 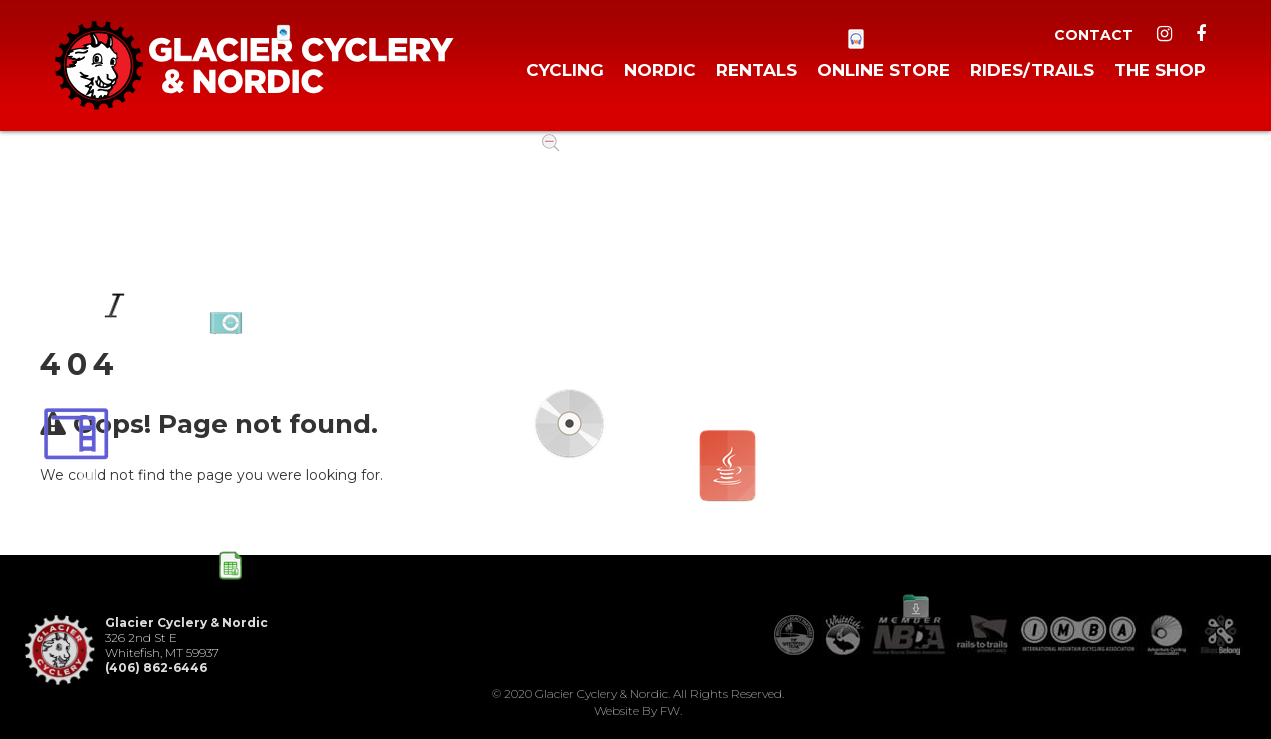 What do you see at coordinates (283, 32) in the screenshot?
I see `dart programming language source file` at bounding box center [283, 32].